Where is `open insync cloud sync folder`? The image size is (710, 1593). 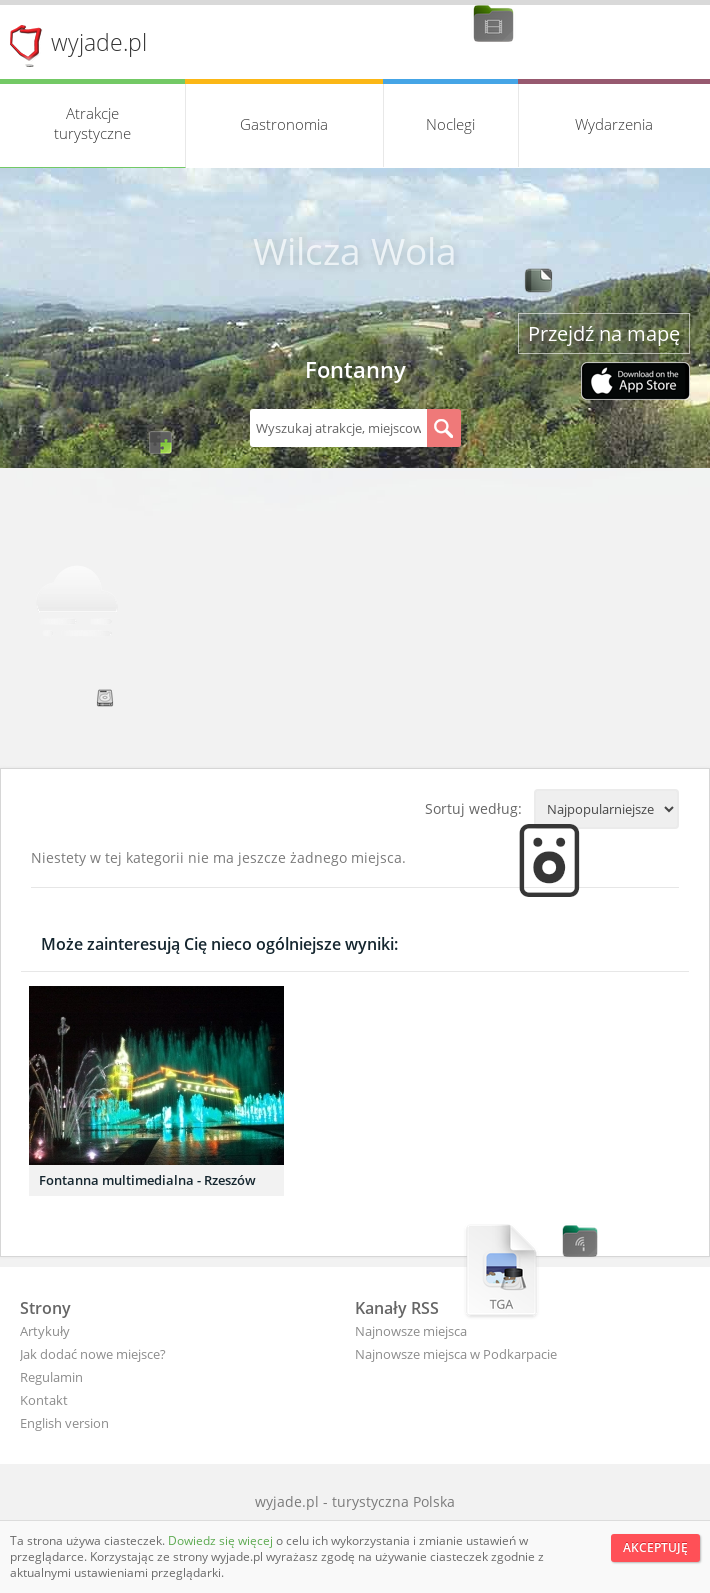
open insync cloud sync folder is located at coordinates (580, 1241).